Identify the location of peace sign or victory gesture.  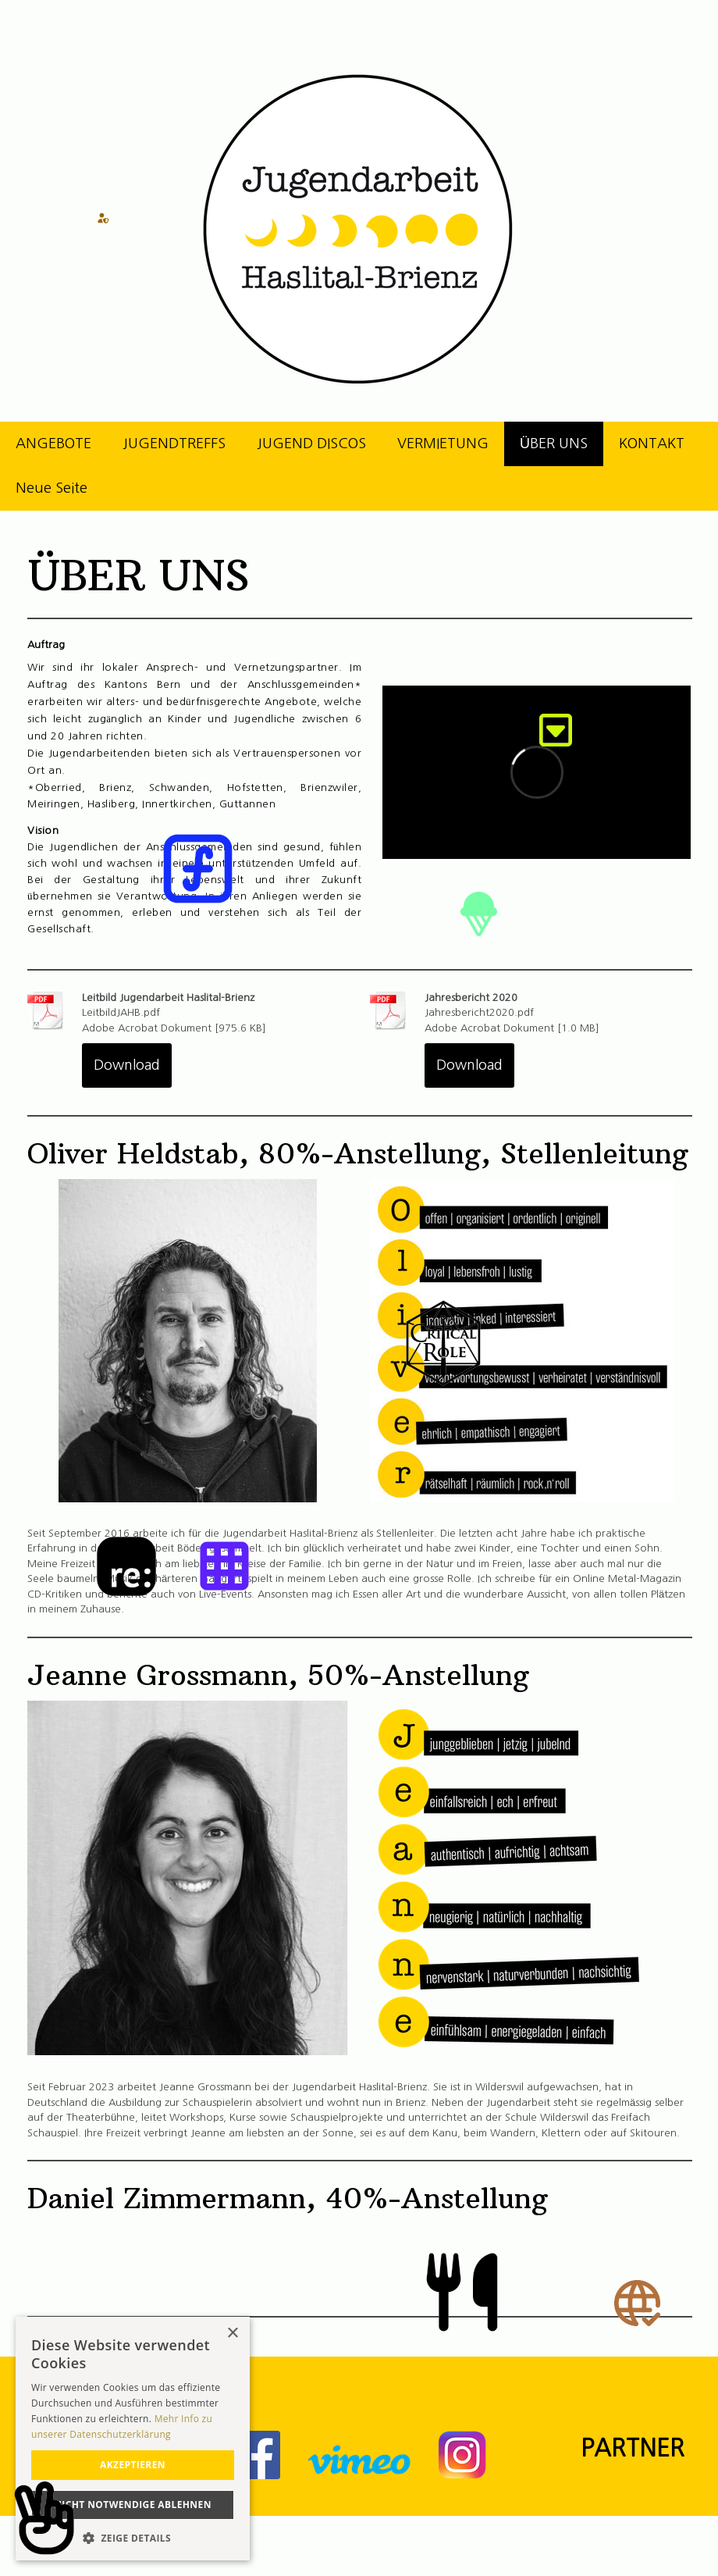
(46, 2517).